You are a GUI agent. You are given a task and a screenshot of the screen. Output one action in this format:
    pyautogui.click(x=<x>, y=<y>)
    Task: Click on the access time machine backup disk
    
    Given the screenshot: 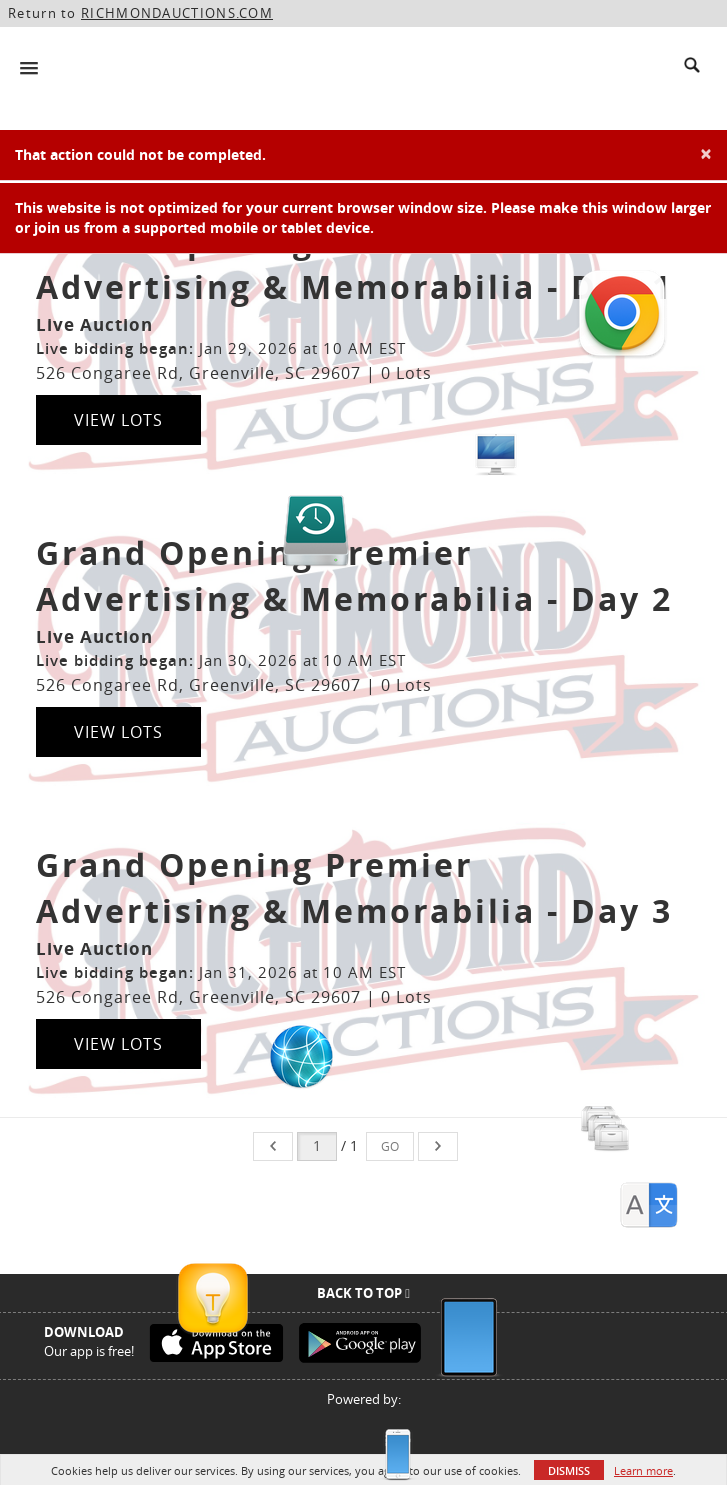 What is the action you would take?
    pyautogui.click(x=316, y=532)
    